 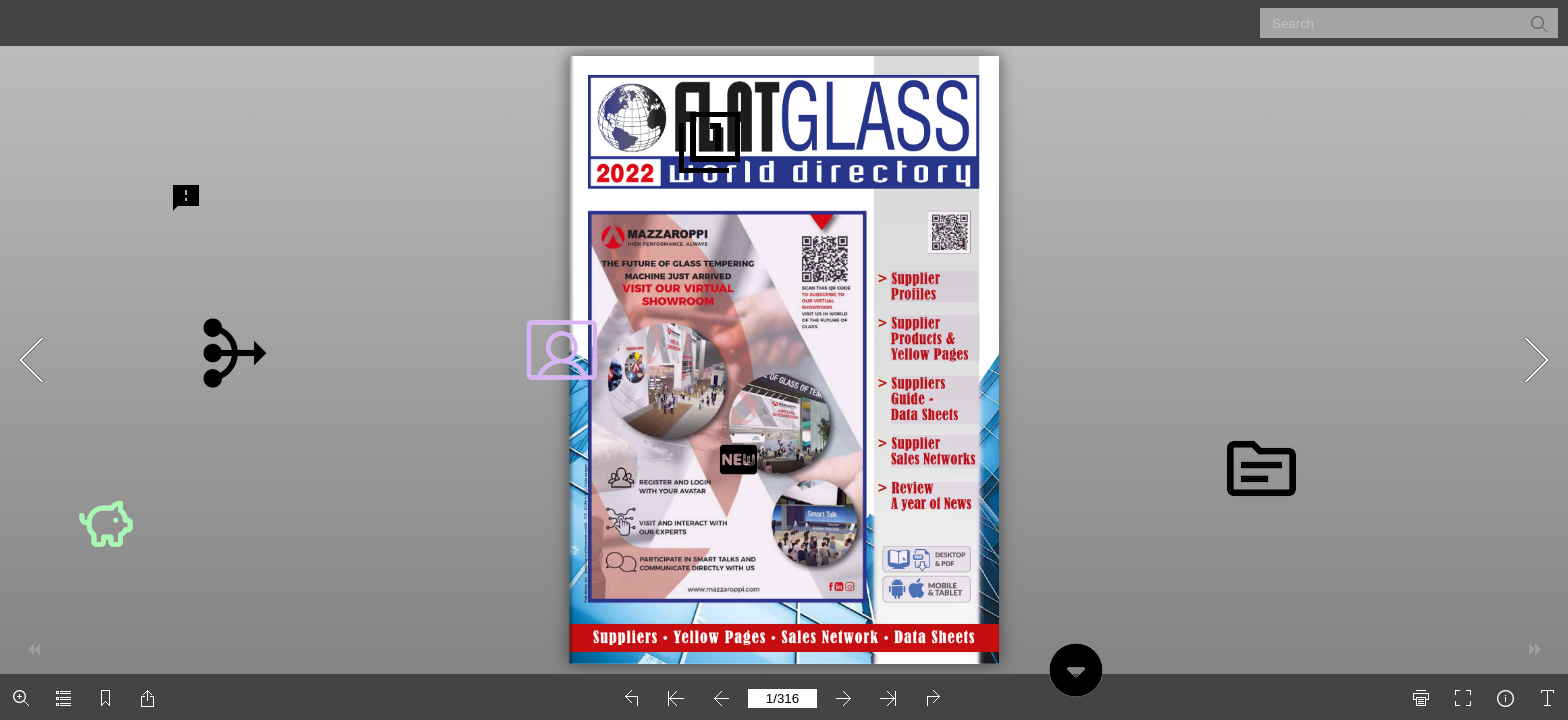 What do you see at coordinates (106, 525) in the screenshot?
I see `access savings or budget features` at bounding box center [106, 525].